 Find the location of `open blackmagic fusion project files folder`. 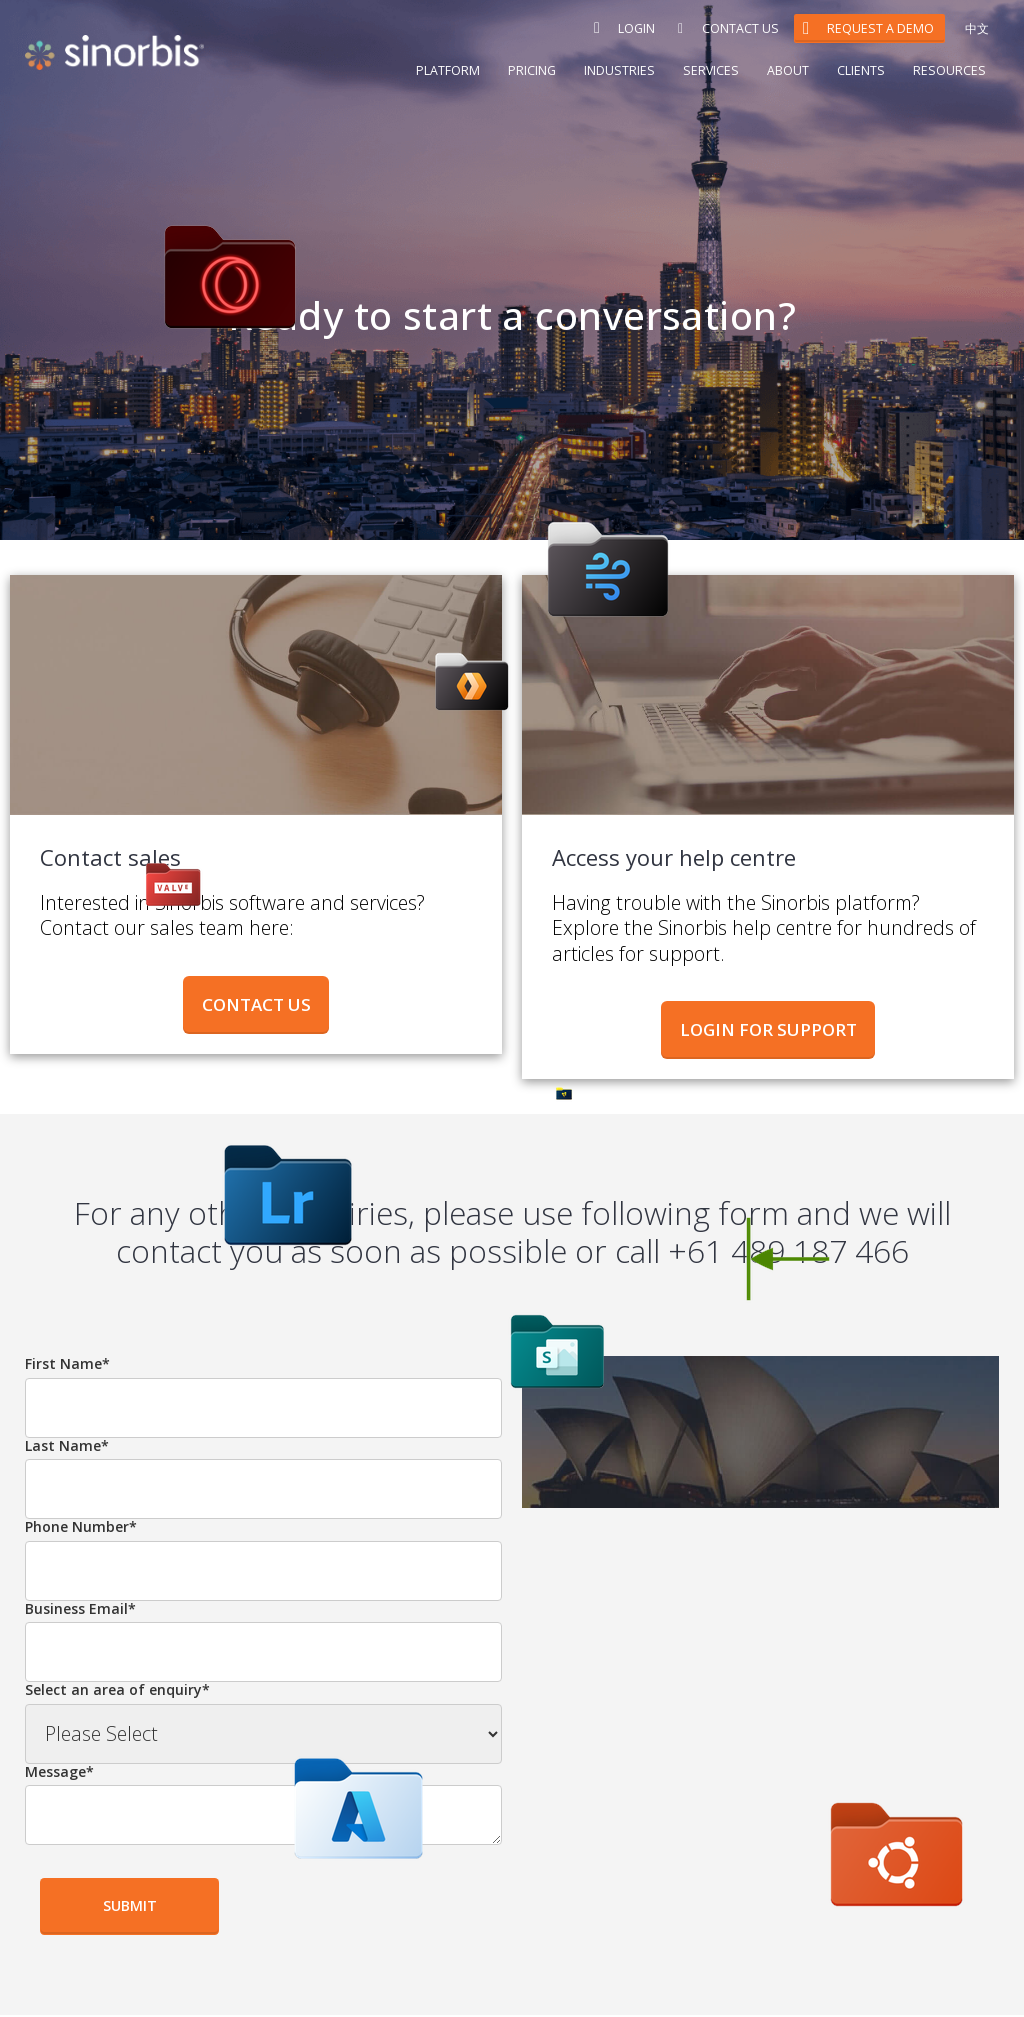

open blackmagic fusion project files folder is located at coordinates (564, 1094).